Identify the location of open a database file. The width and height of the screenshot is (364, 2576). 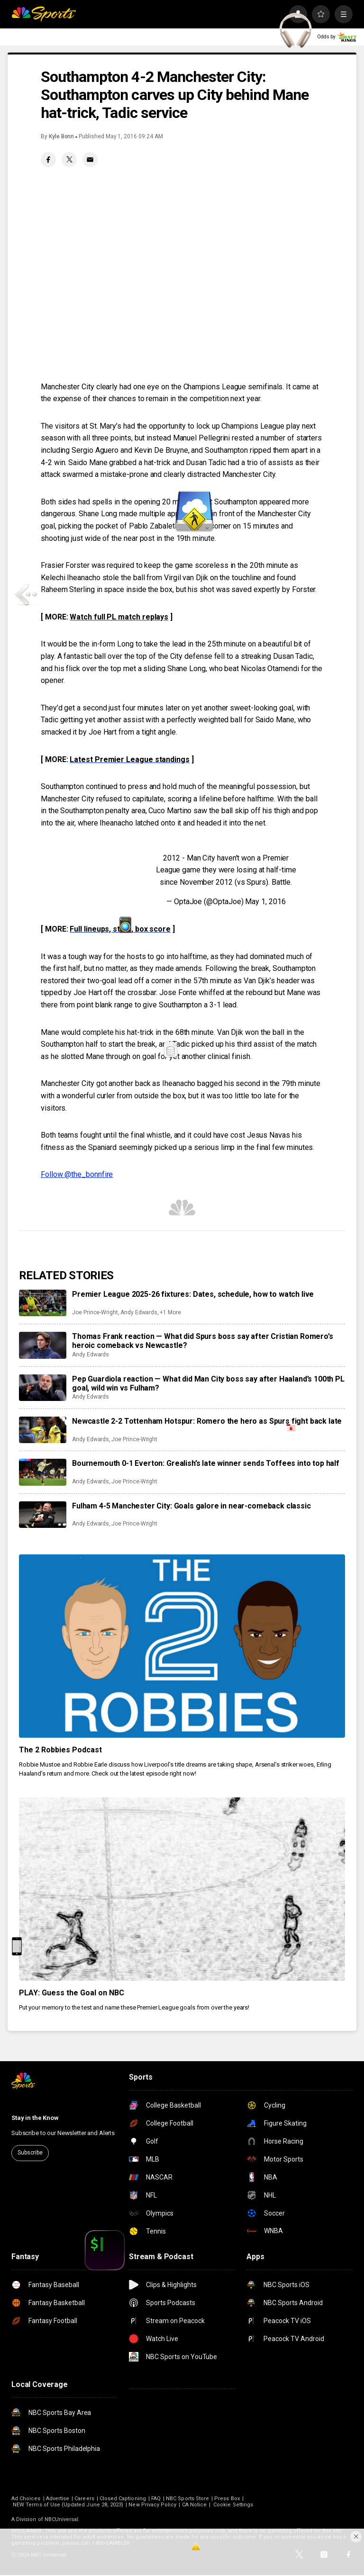
(171, 1050).